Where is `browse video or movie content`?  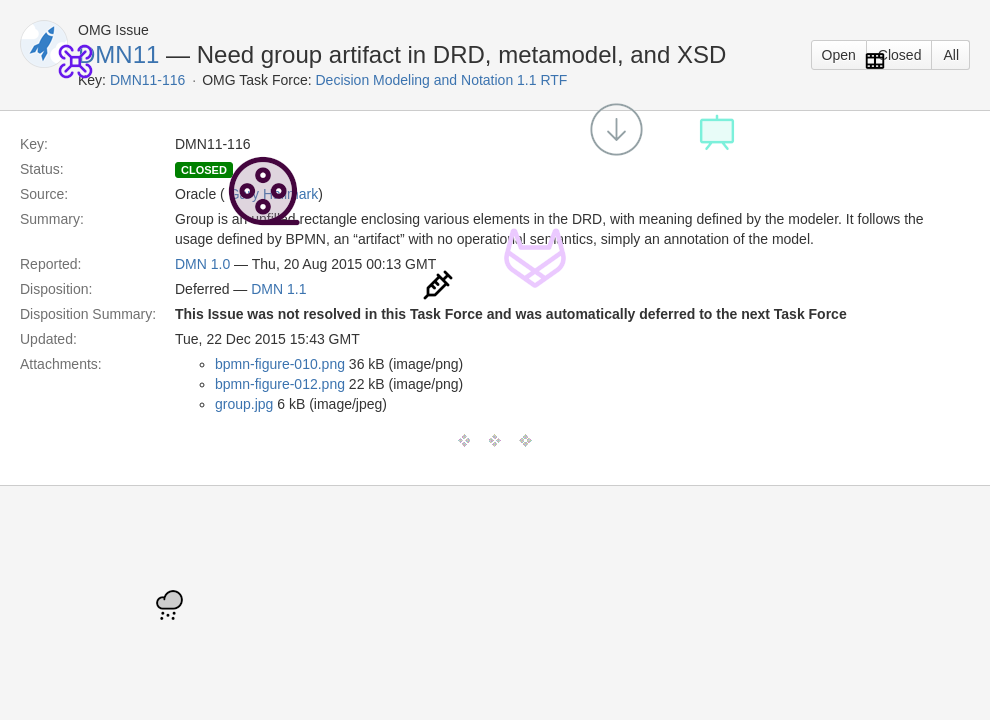
browse video or movie content is located at coordinates (263, 191).